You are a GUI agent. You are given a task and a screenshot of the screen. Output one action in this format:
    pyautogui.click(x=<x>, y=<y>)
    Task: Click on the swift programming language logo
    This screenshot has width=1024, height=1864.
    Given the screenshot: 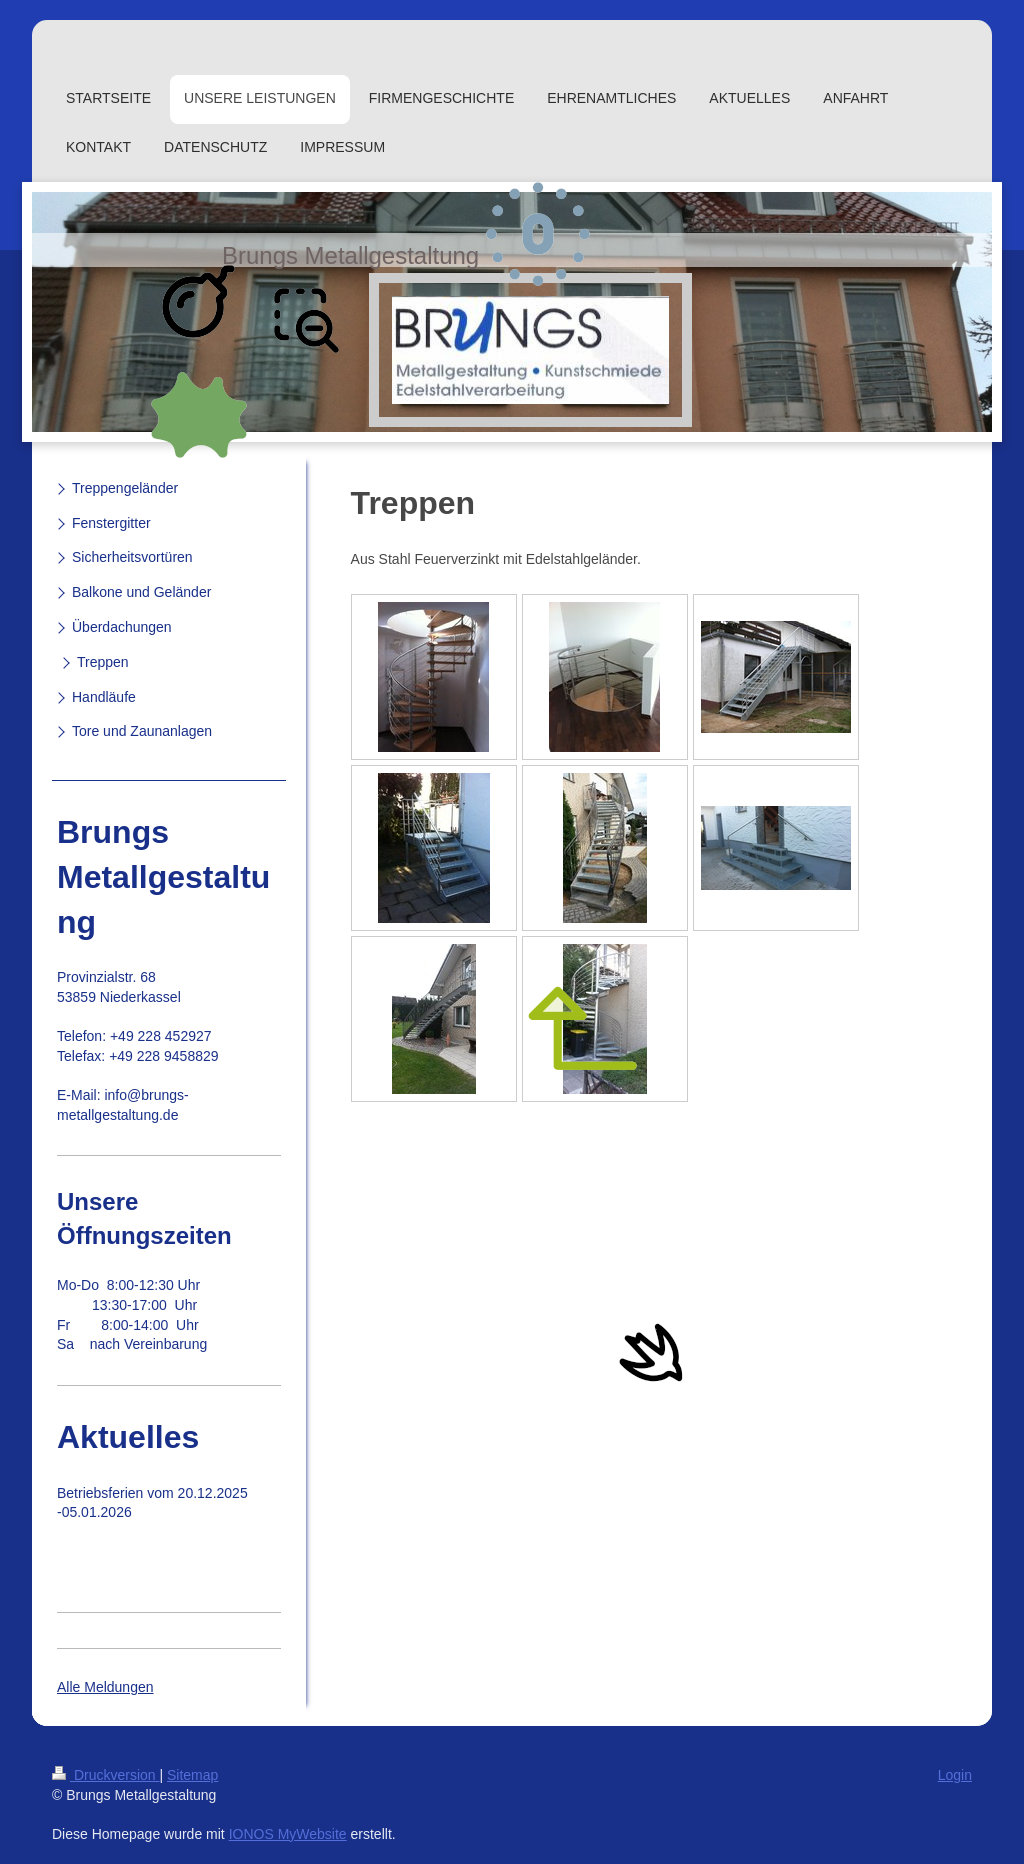 What is the action you would take?
    pyautogui.click(x=650, y=1352)
    